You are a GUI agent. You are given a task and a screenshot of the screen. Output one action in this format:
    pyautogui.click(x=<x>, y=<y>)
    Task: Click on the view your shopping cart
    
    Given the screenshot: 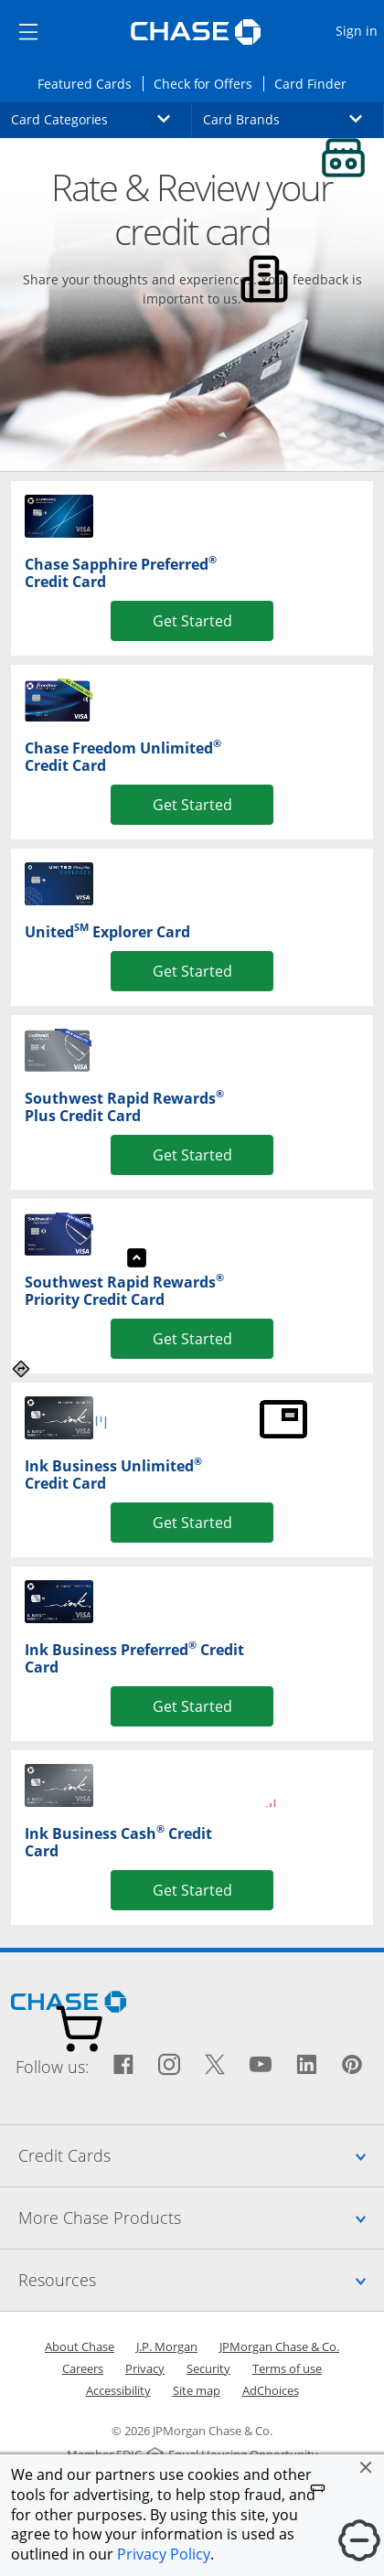 What is the action you would take?
    pyautogui.click(x=79, y=2028)
    